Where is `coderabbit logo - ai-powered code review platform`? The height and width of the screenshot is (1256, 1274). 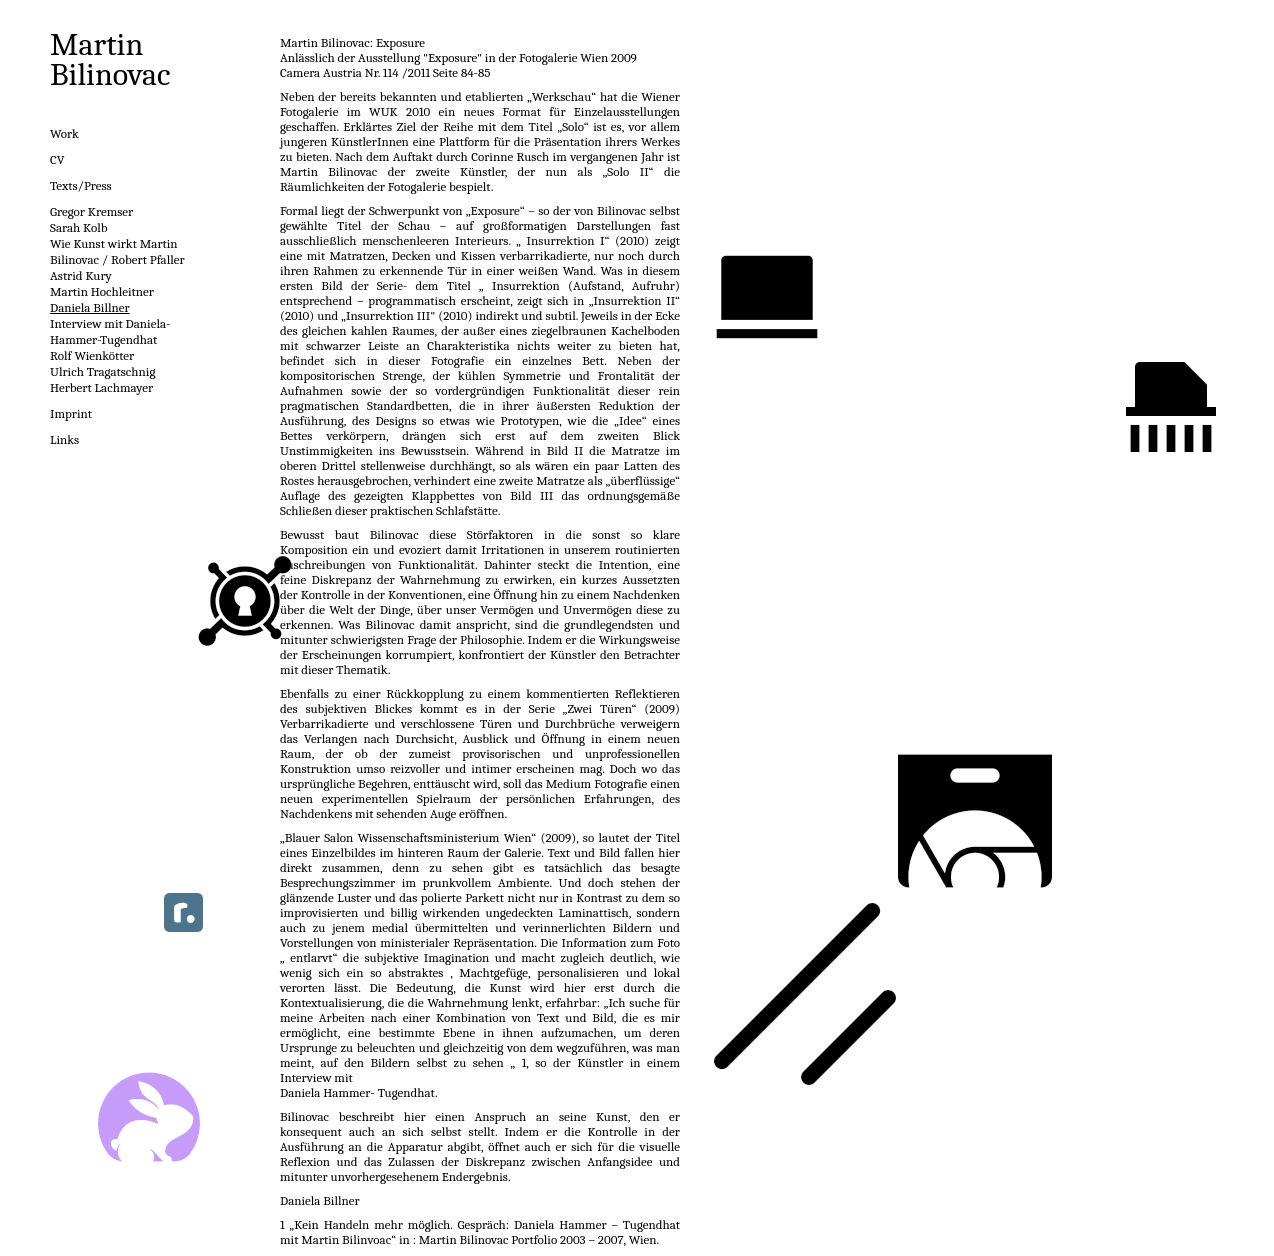 coderabbit logo - ai-powered code review platform is located at coordinates (149, 1117).